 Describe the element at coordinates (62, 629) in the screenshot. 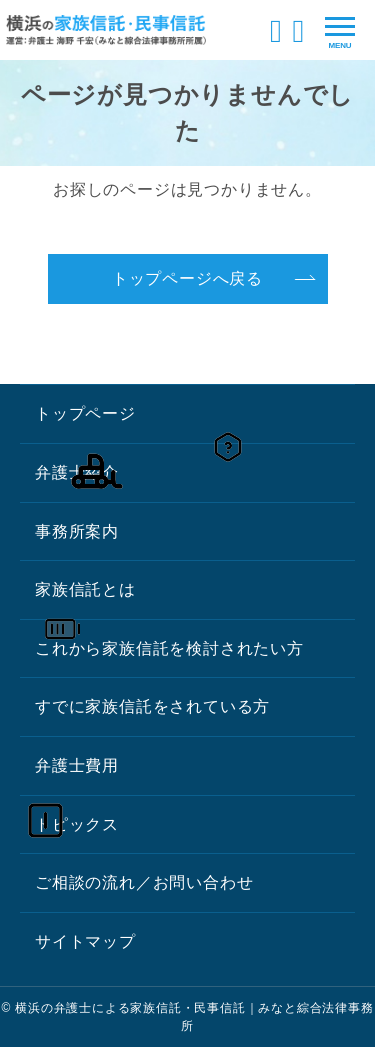

I see `indicates high battery level` at that location.